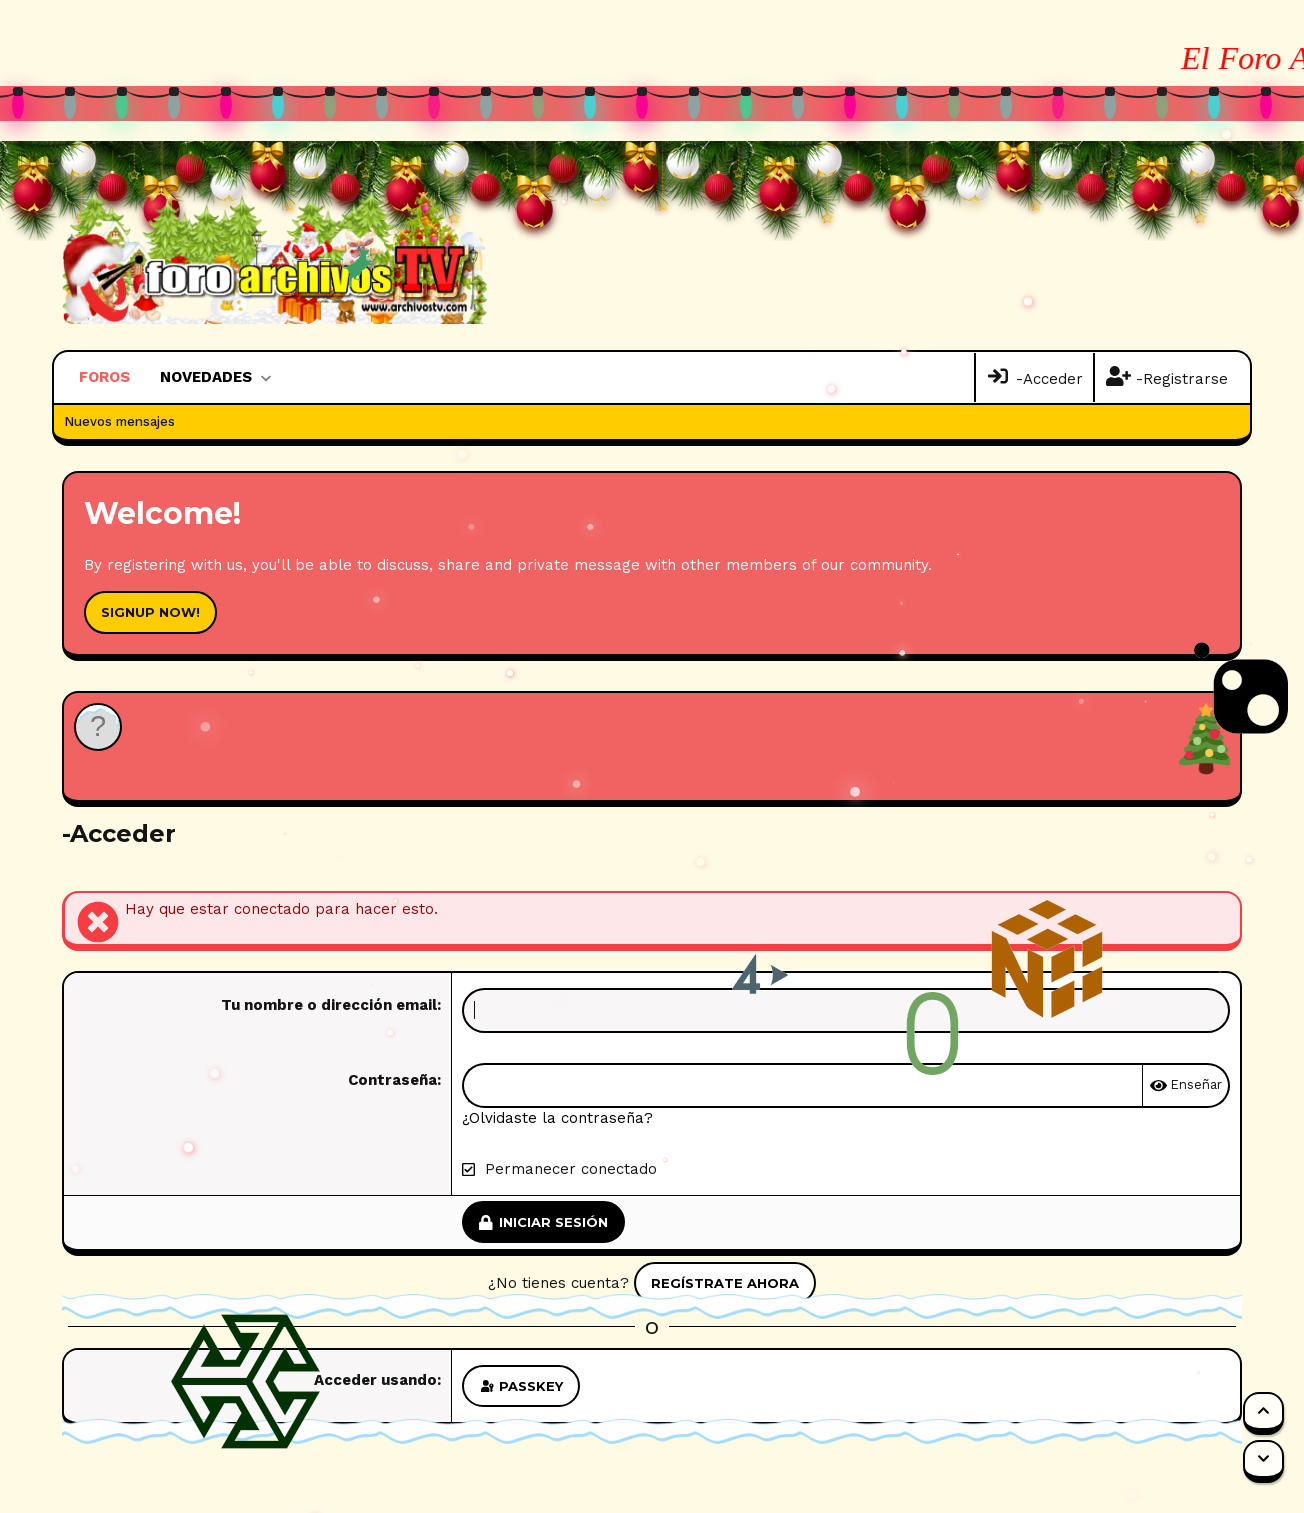  Describe the element at coordinates (760, 974) in the screenshot. I see `open the tv4 play streaming app` at that location.